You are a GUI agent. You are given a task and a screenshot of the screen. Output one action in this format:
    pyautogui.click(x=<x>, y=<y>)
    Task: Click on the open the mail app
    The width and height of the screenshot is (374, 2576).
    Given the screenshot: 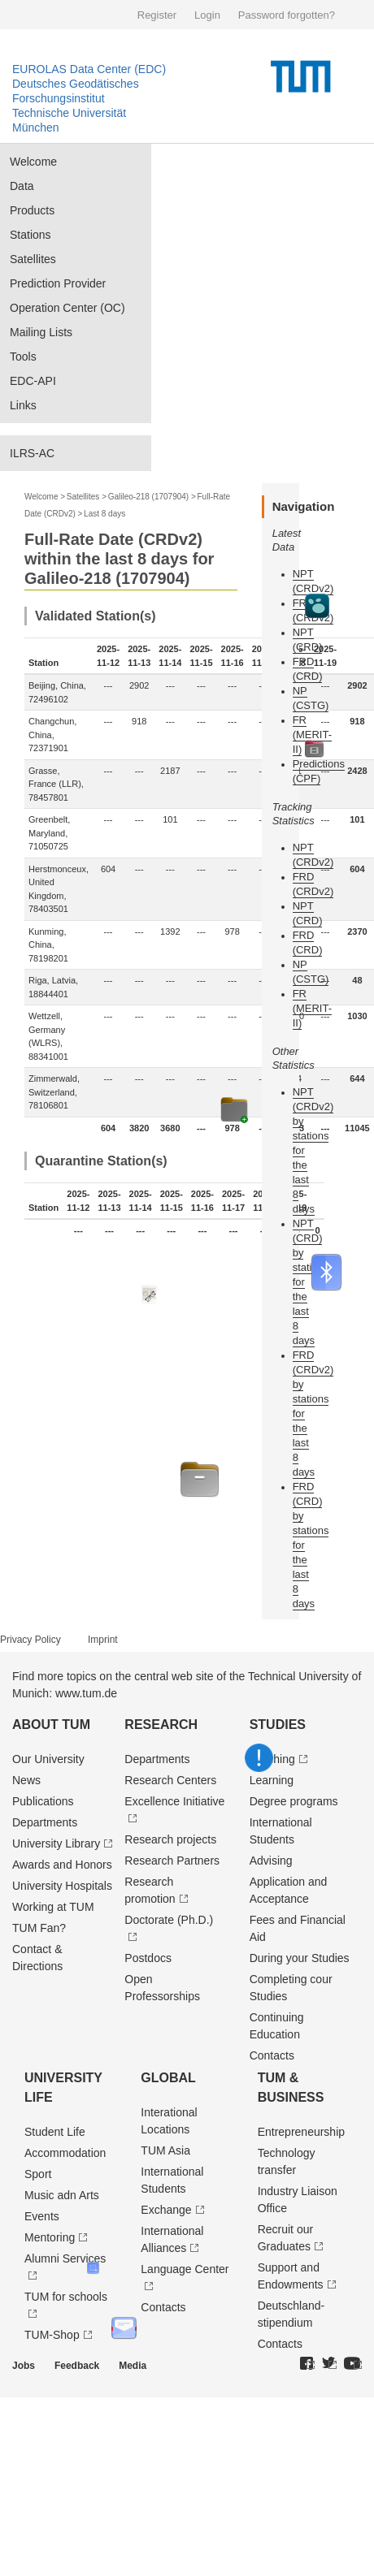 What is the action you would take?
    pyautogui.click(x=124, y=2327)
    